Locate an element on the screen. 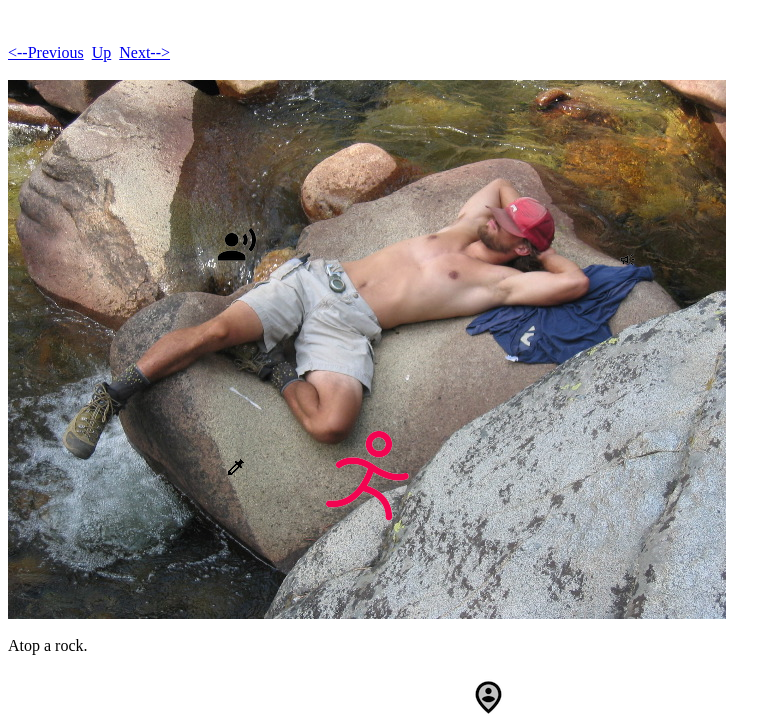  make an announcement or broadcast is located at coordinates (627, 259).